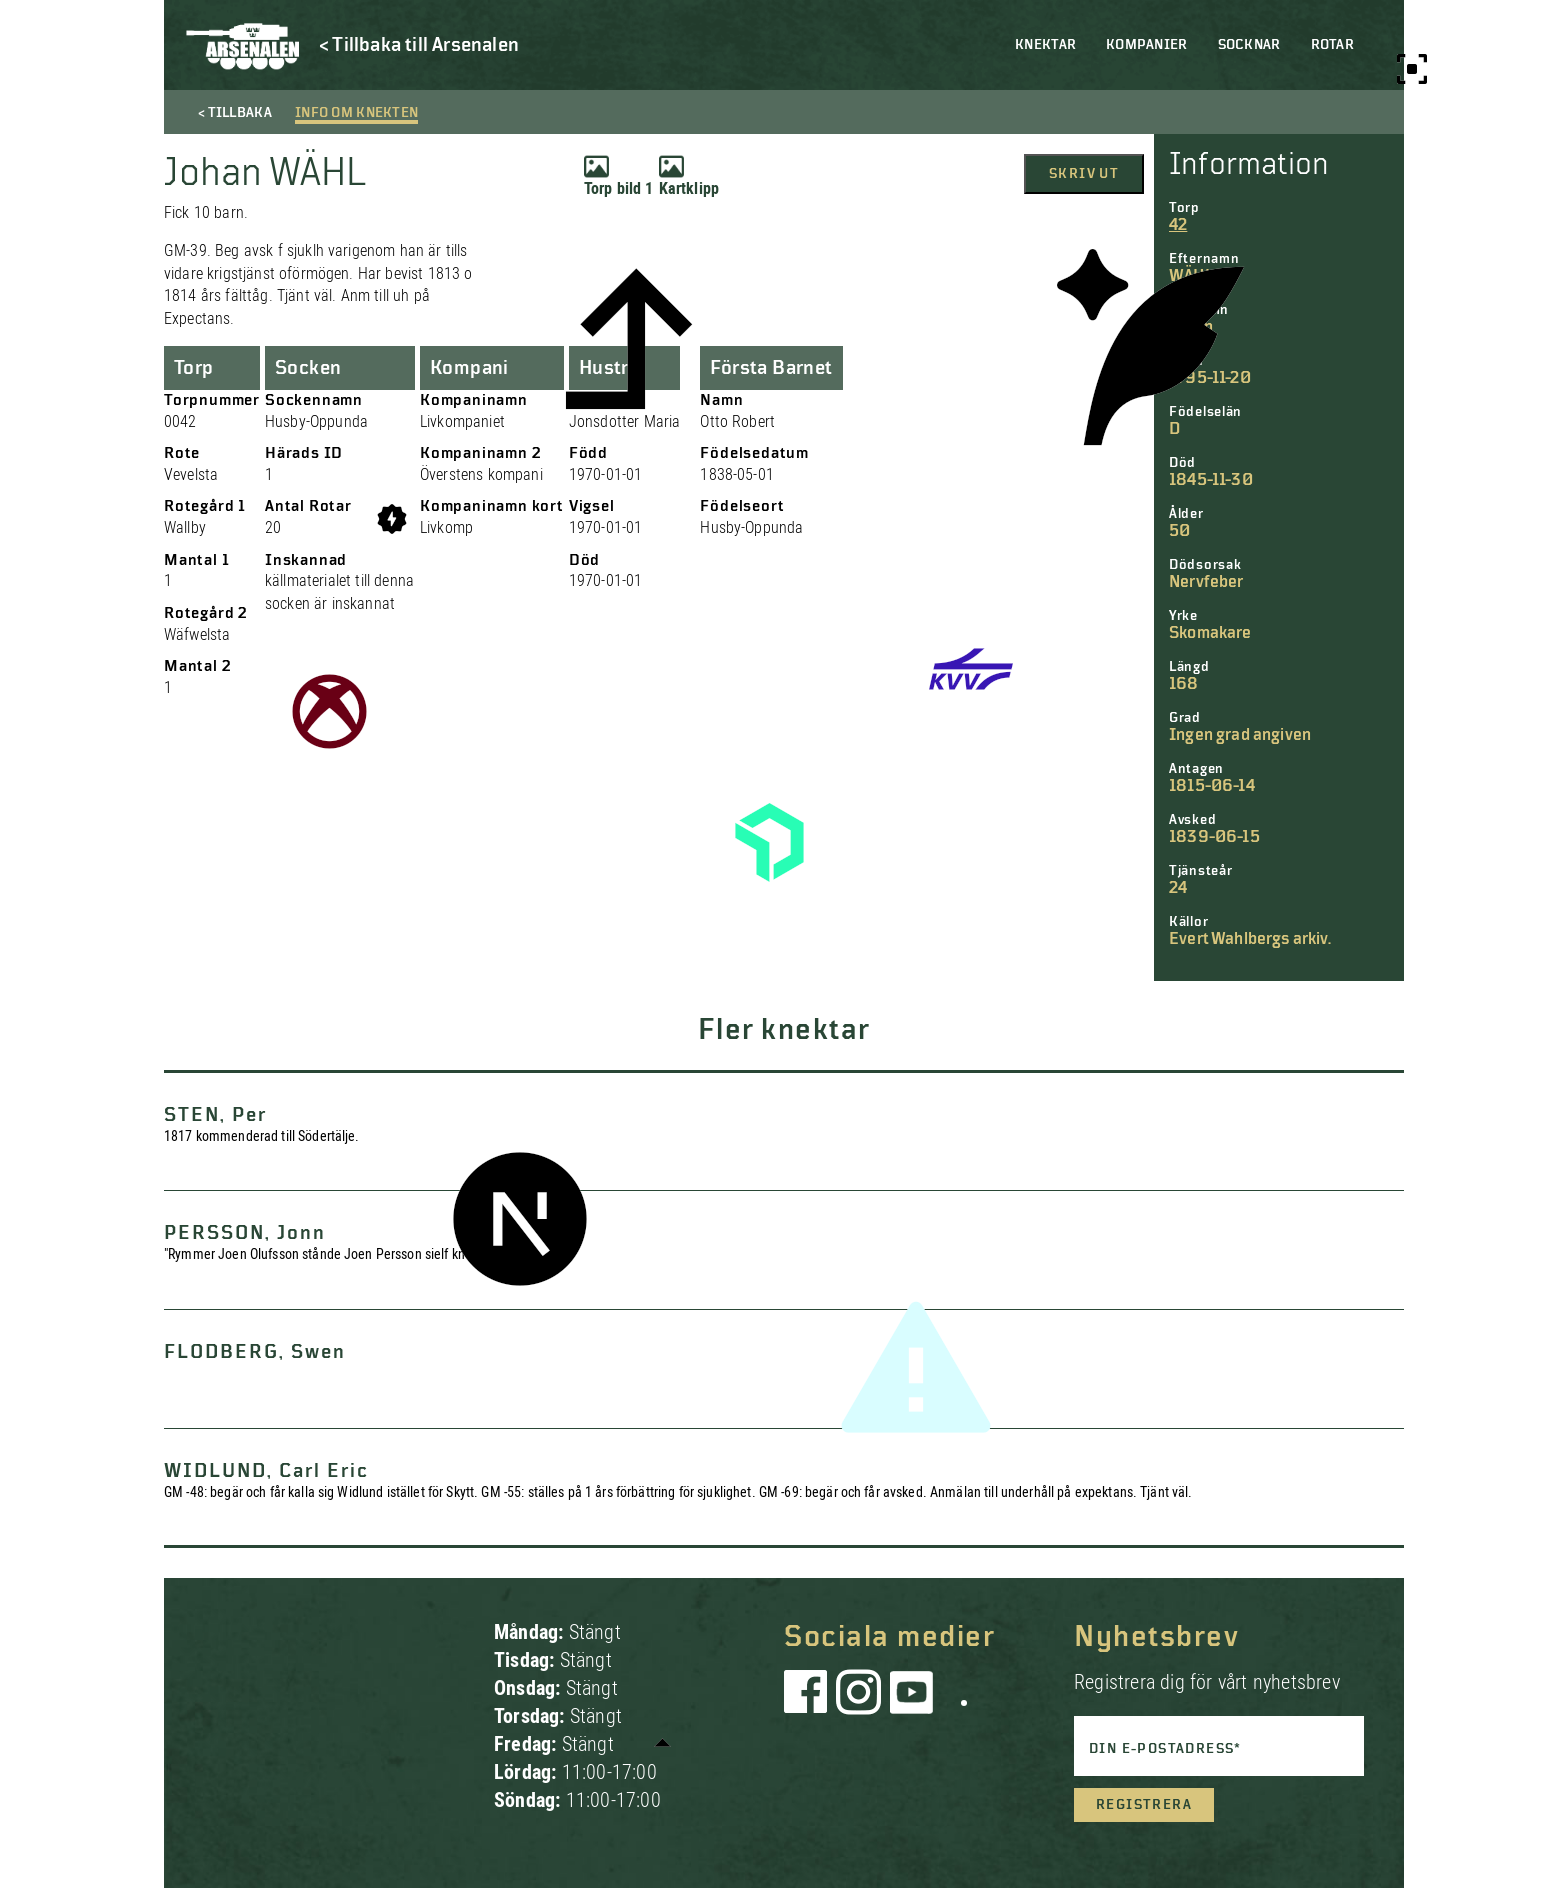 The height and width of the screenshot is (1888, 1568). Describe the element at coordinates (392, 519) in the screenshot. I see `open the fueler app` at that location.